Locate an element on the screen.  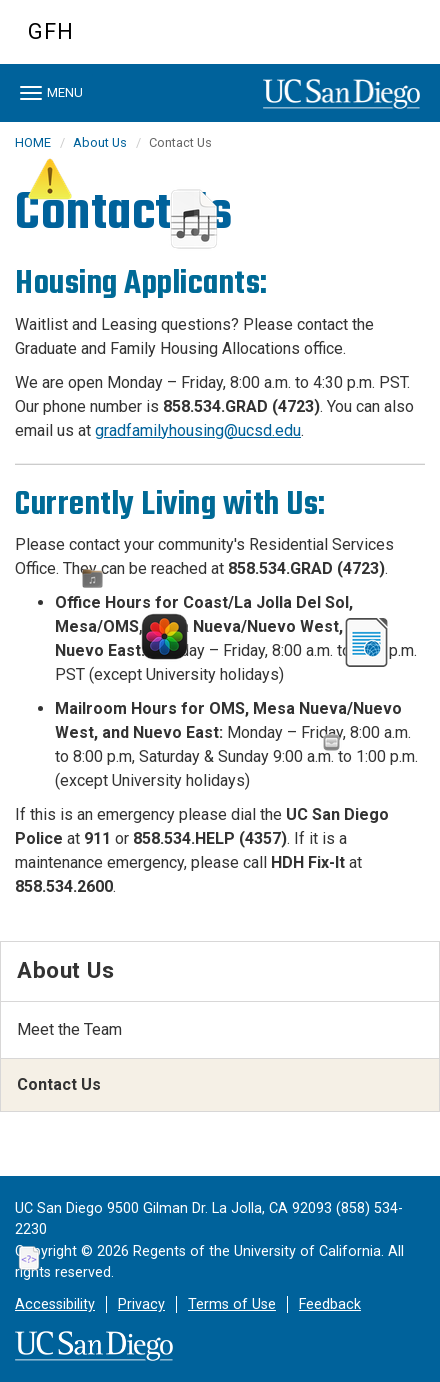
a libreoffice web document file is located at coordinates (366, 642).